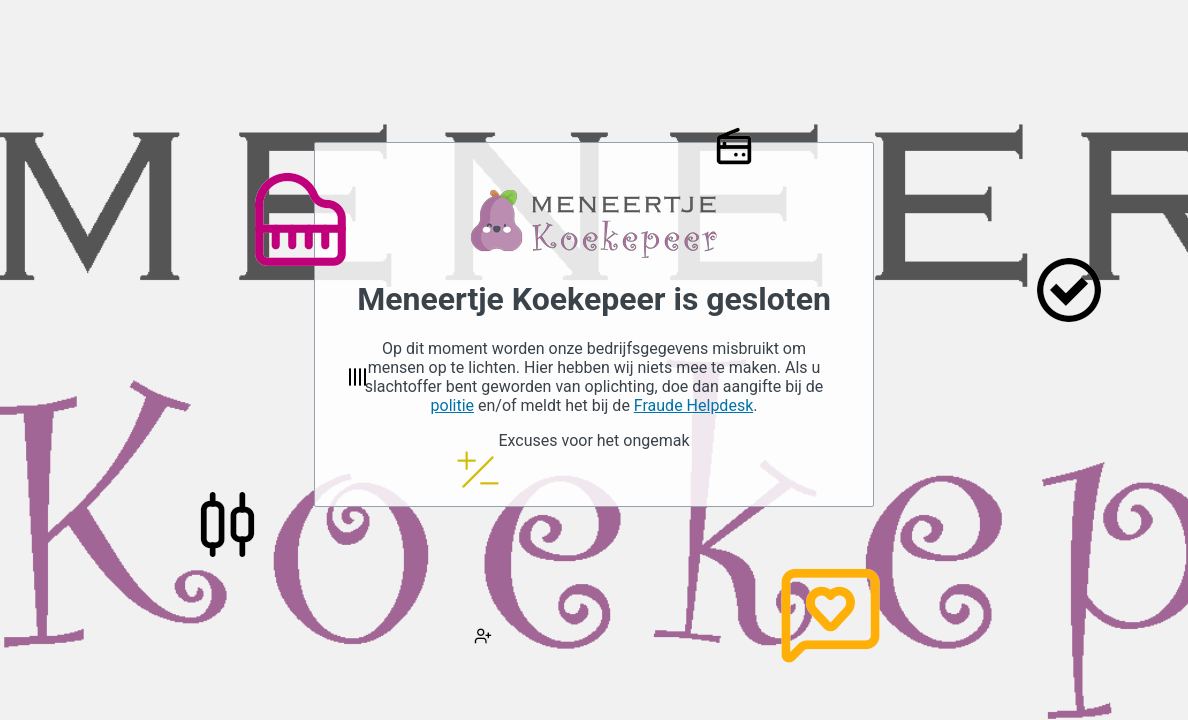  What do you see at coordinates (358, 377) in the screenshot?
I see `indicates a count or tally of four` at bounding box center [358, 377].